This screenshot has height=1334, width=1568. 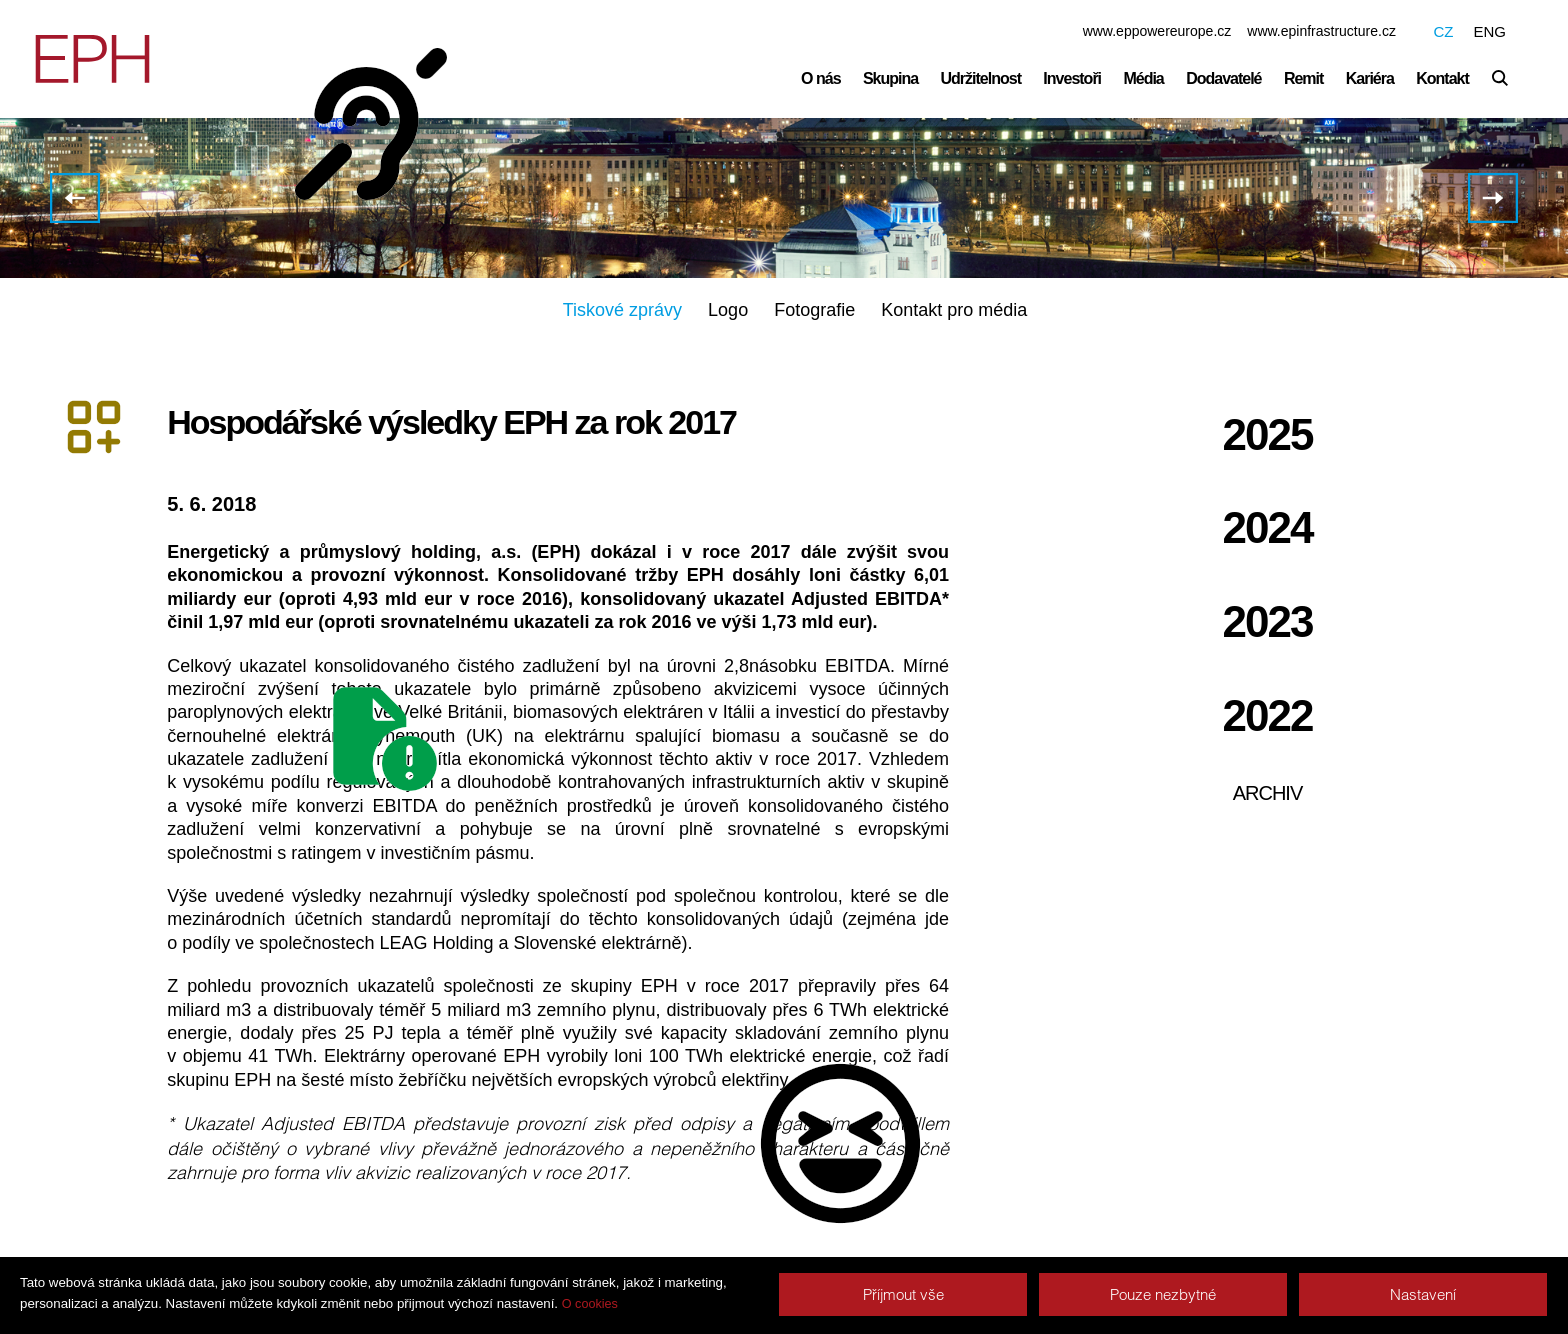 I want to click on file error or issue detected, so click(x=382, y=736).